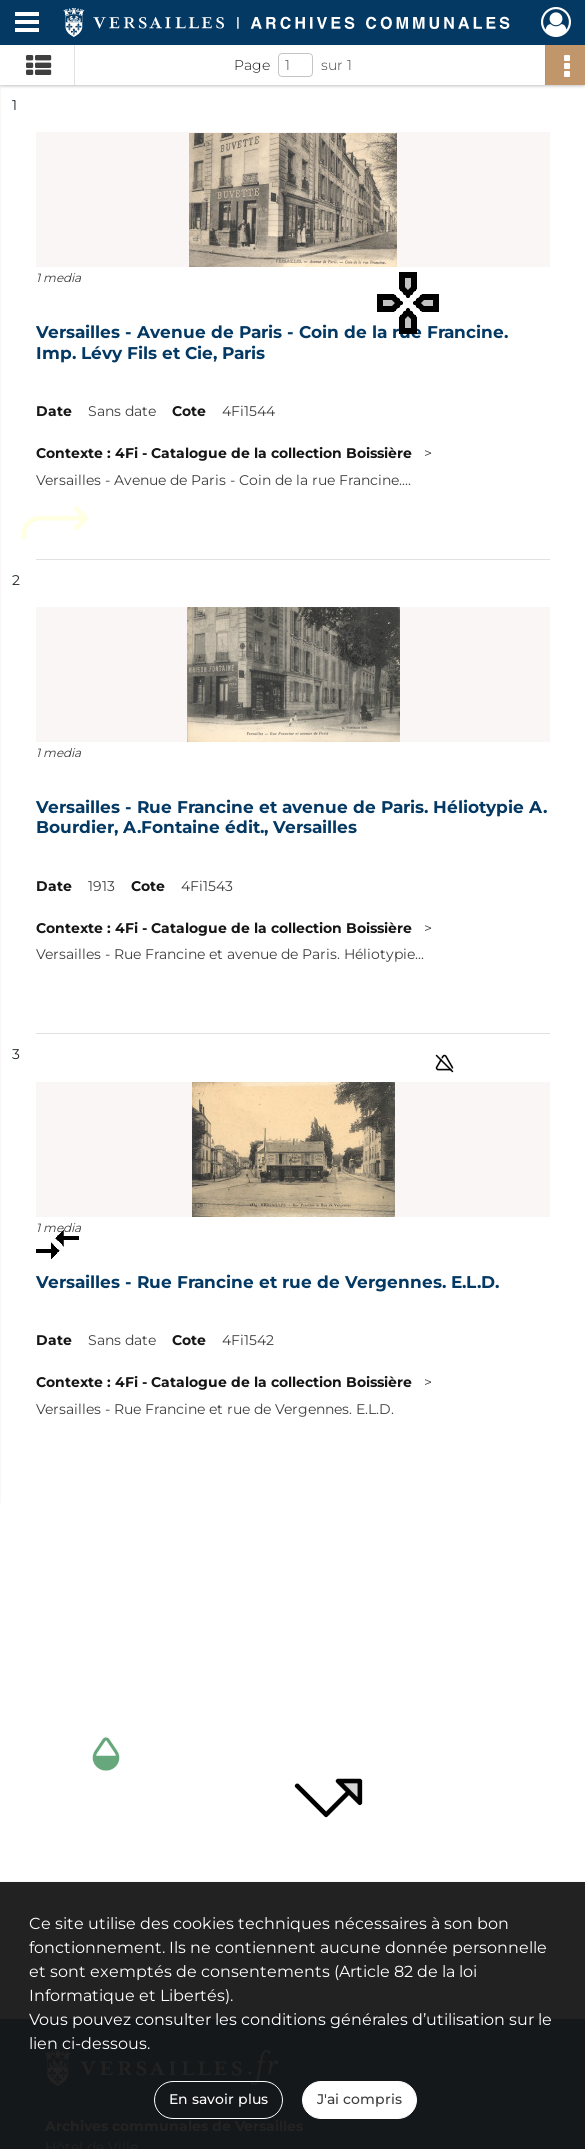  I want to click on forward or share this item, so click(55, 523).